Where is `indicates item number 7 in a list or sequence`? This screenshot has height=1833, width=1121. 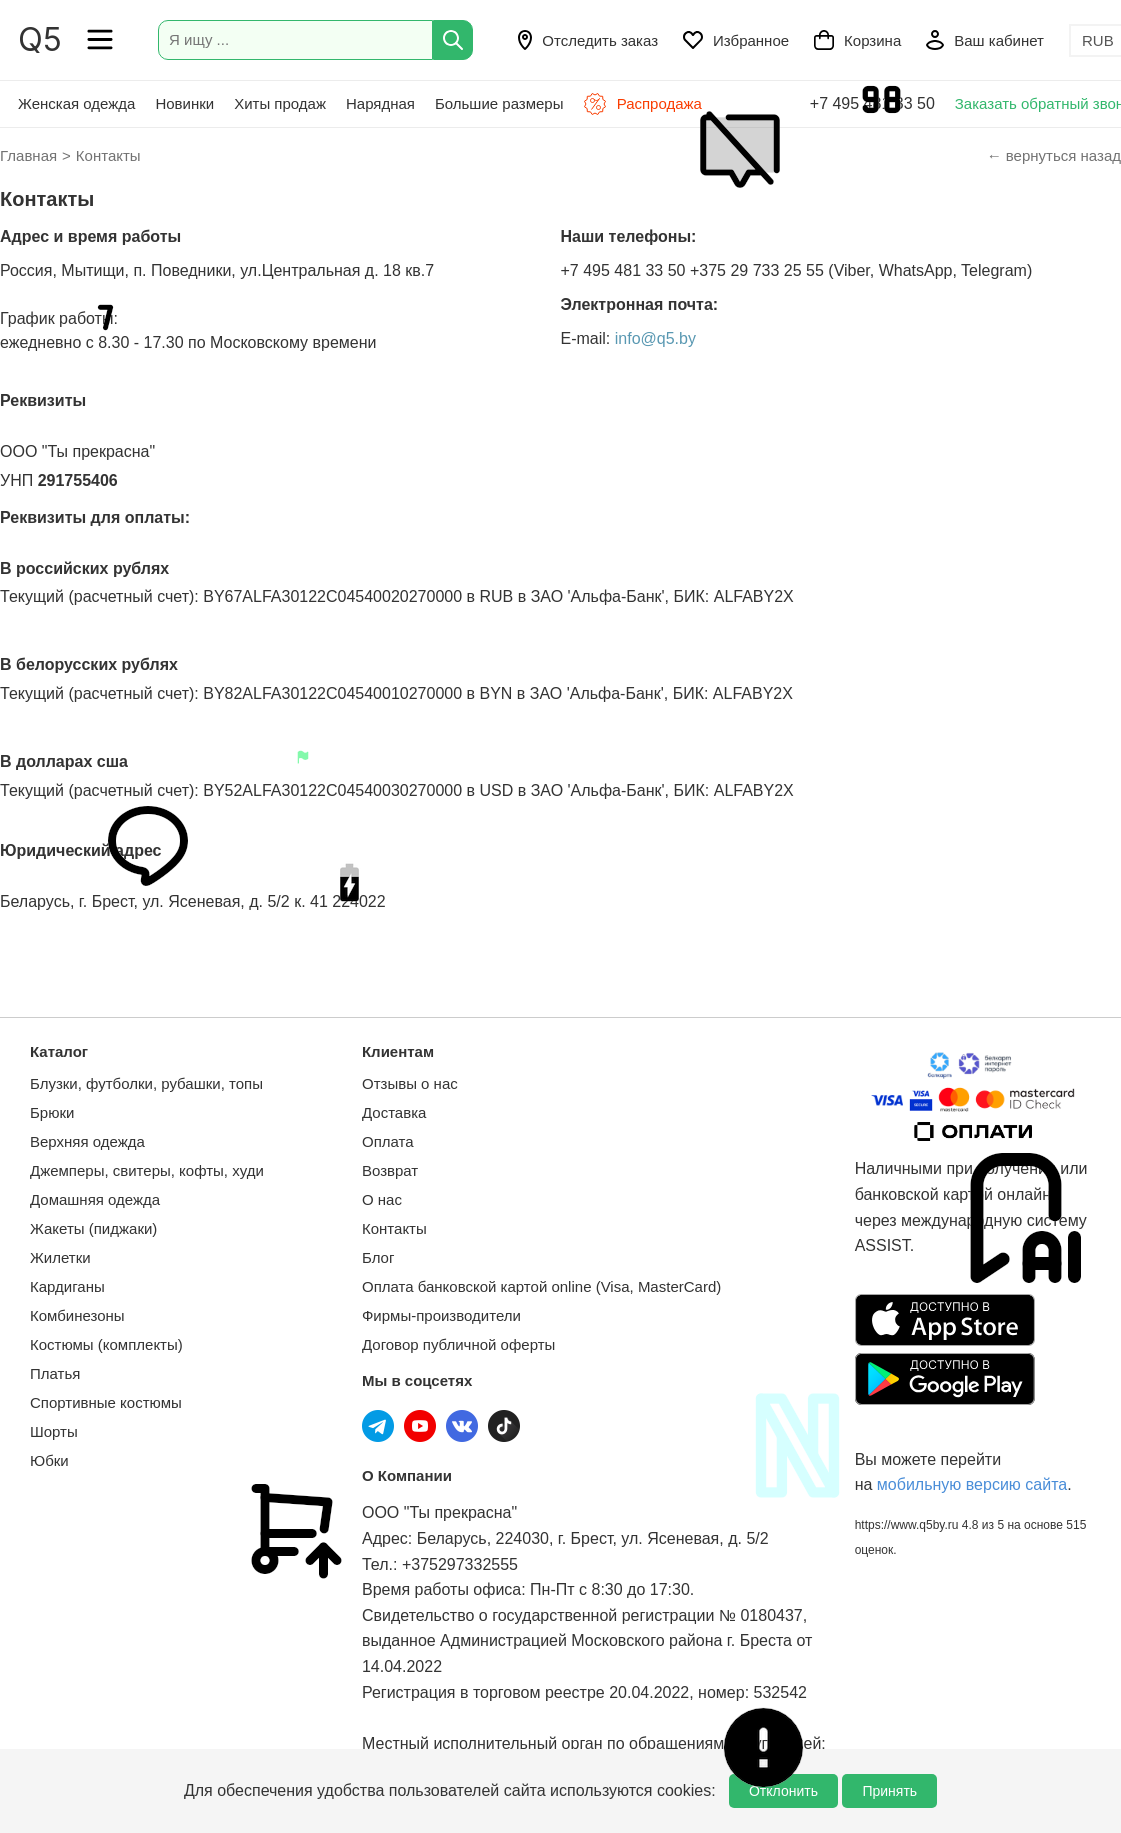 indicates item number 7 in a list or sequence is located at coordinates (105, 317).